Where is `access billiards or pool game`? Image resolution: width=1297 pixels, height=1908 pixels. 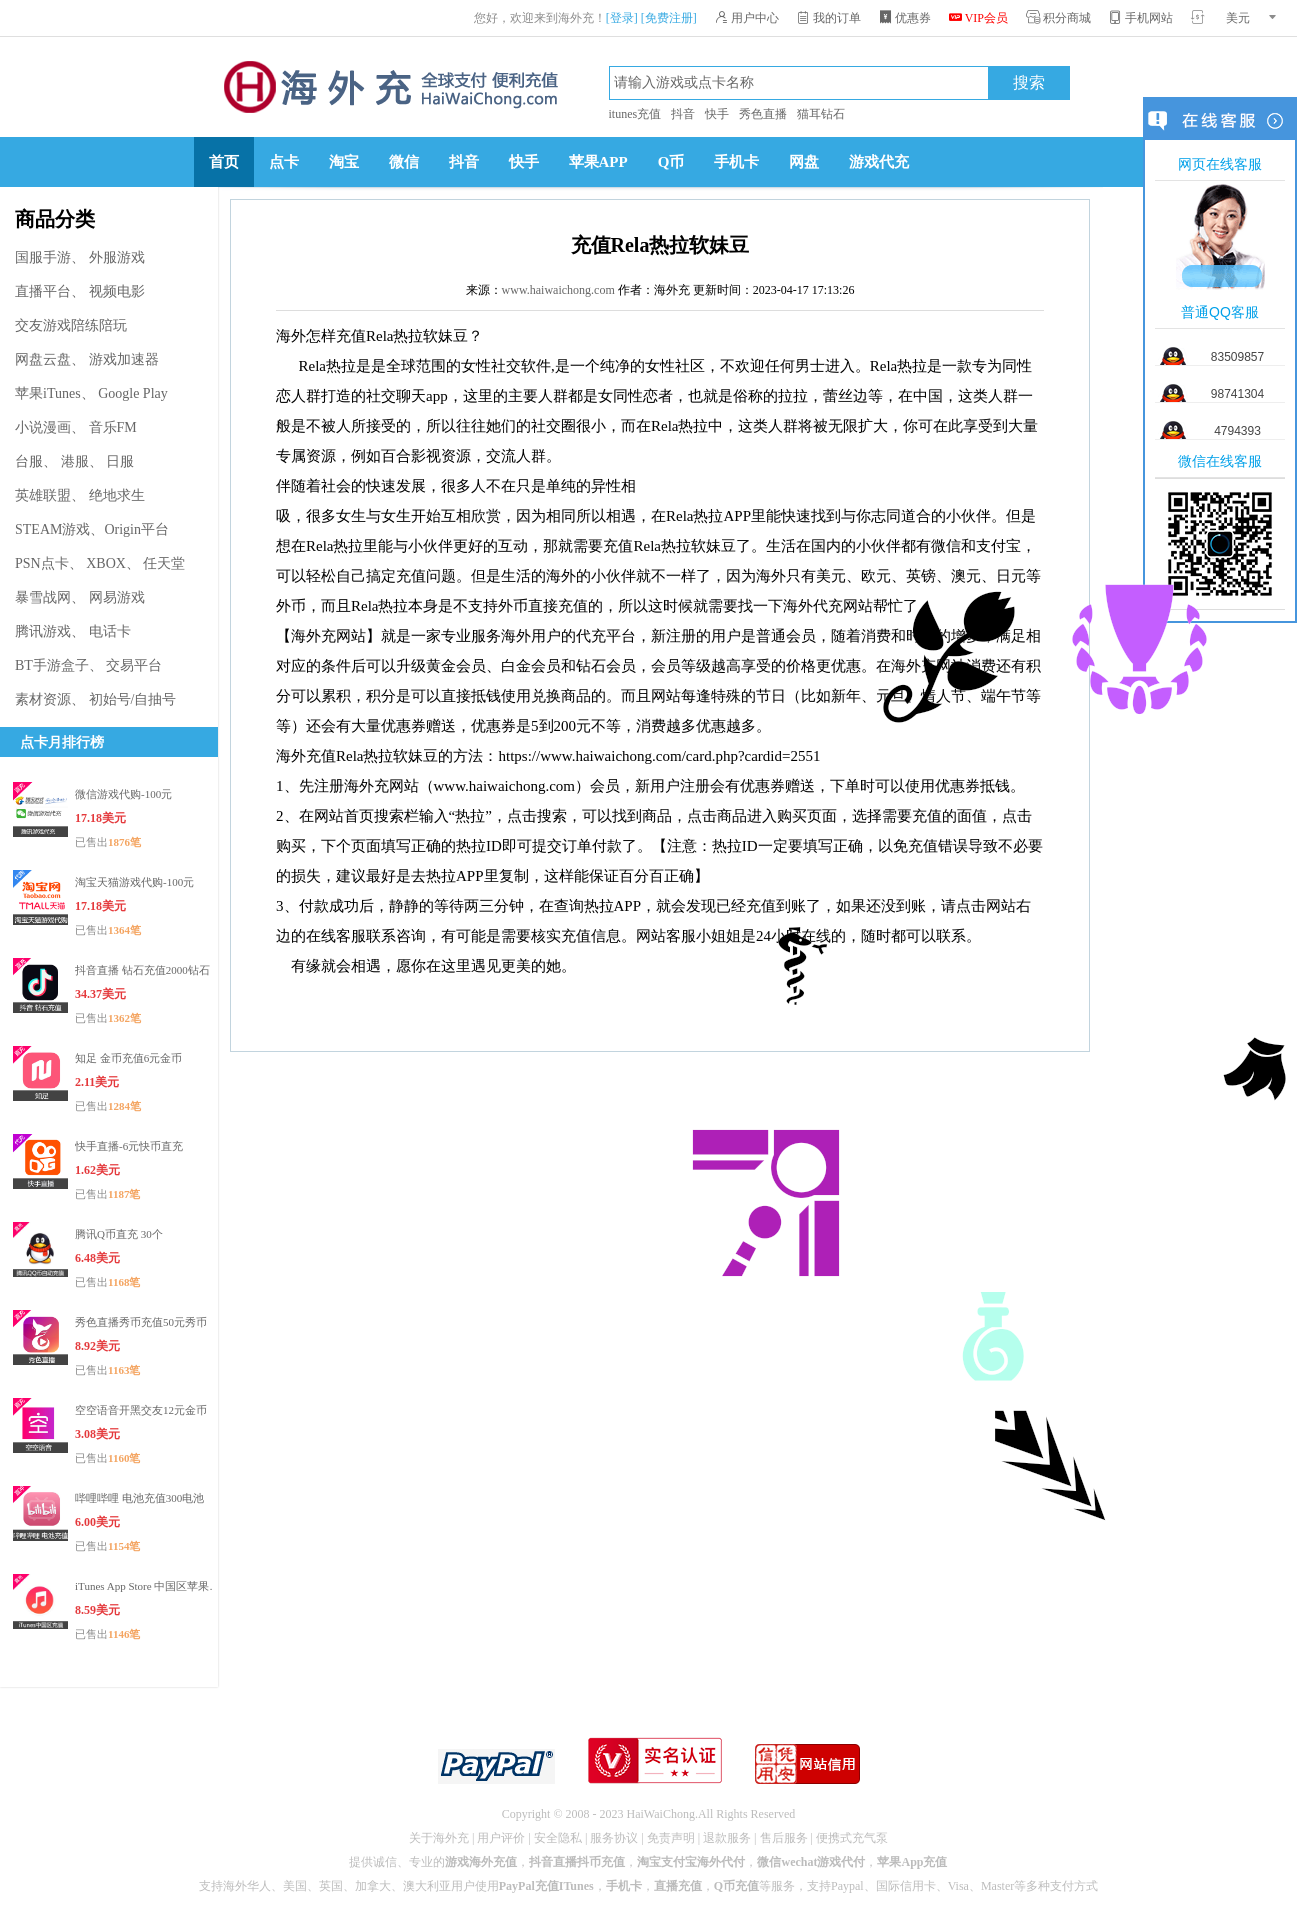 access billiards or pool game is located at coordinates (766, 1203).